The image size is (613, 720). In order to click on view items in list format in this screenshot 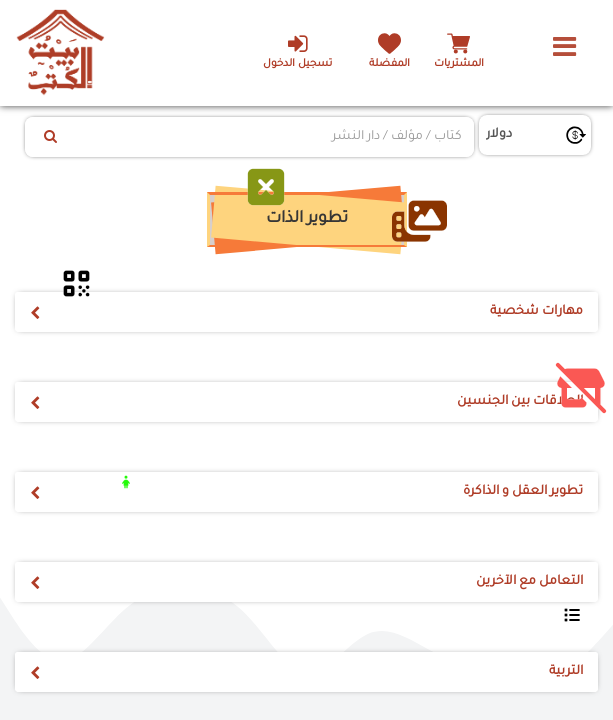, I will do `click(572, 615)`.